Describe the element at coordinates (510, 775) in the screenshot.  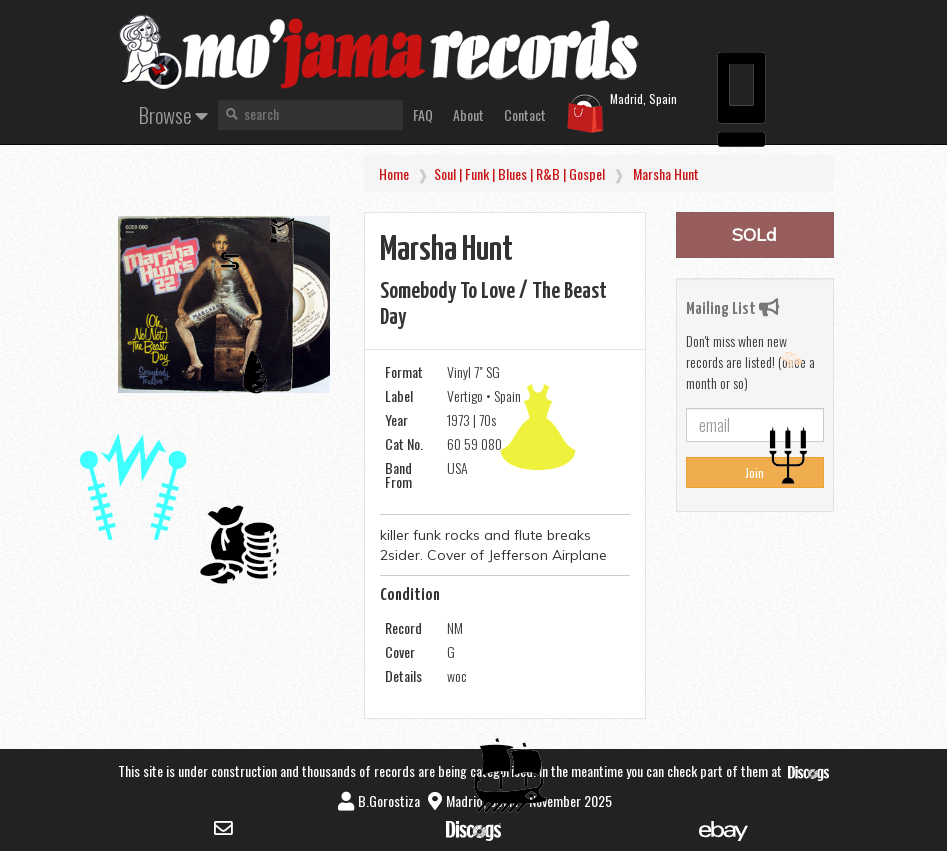
I see `select ancient naval unit in strategy game` at that location.